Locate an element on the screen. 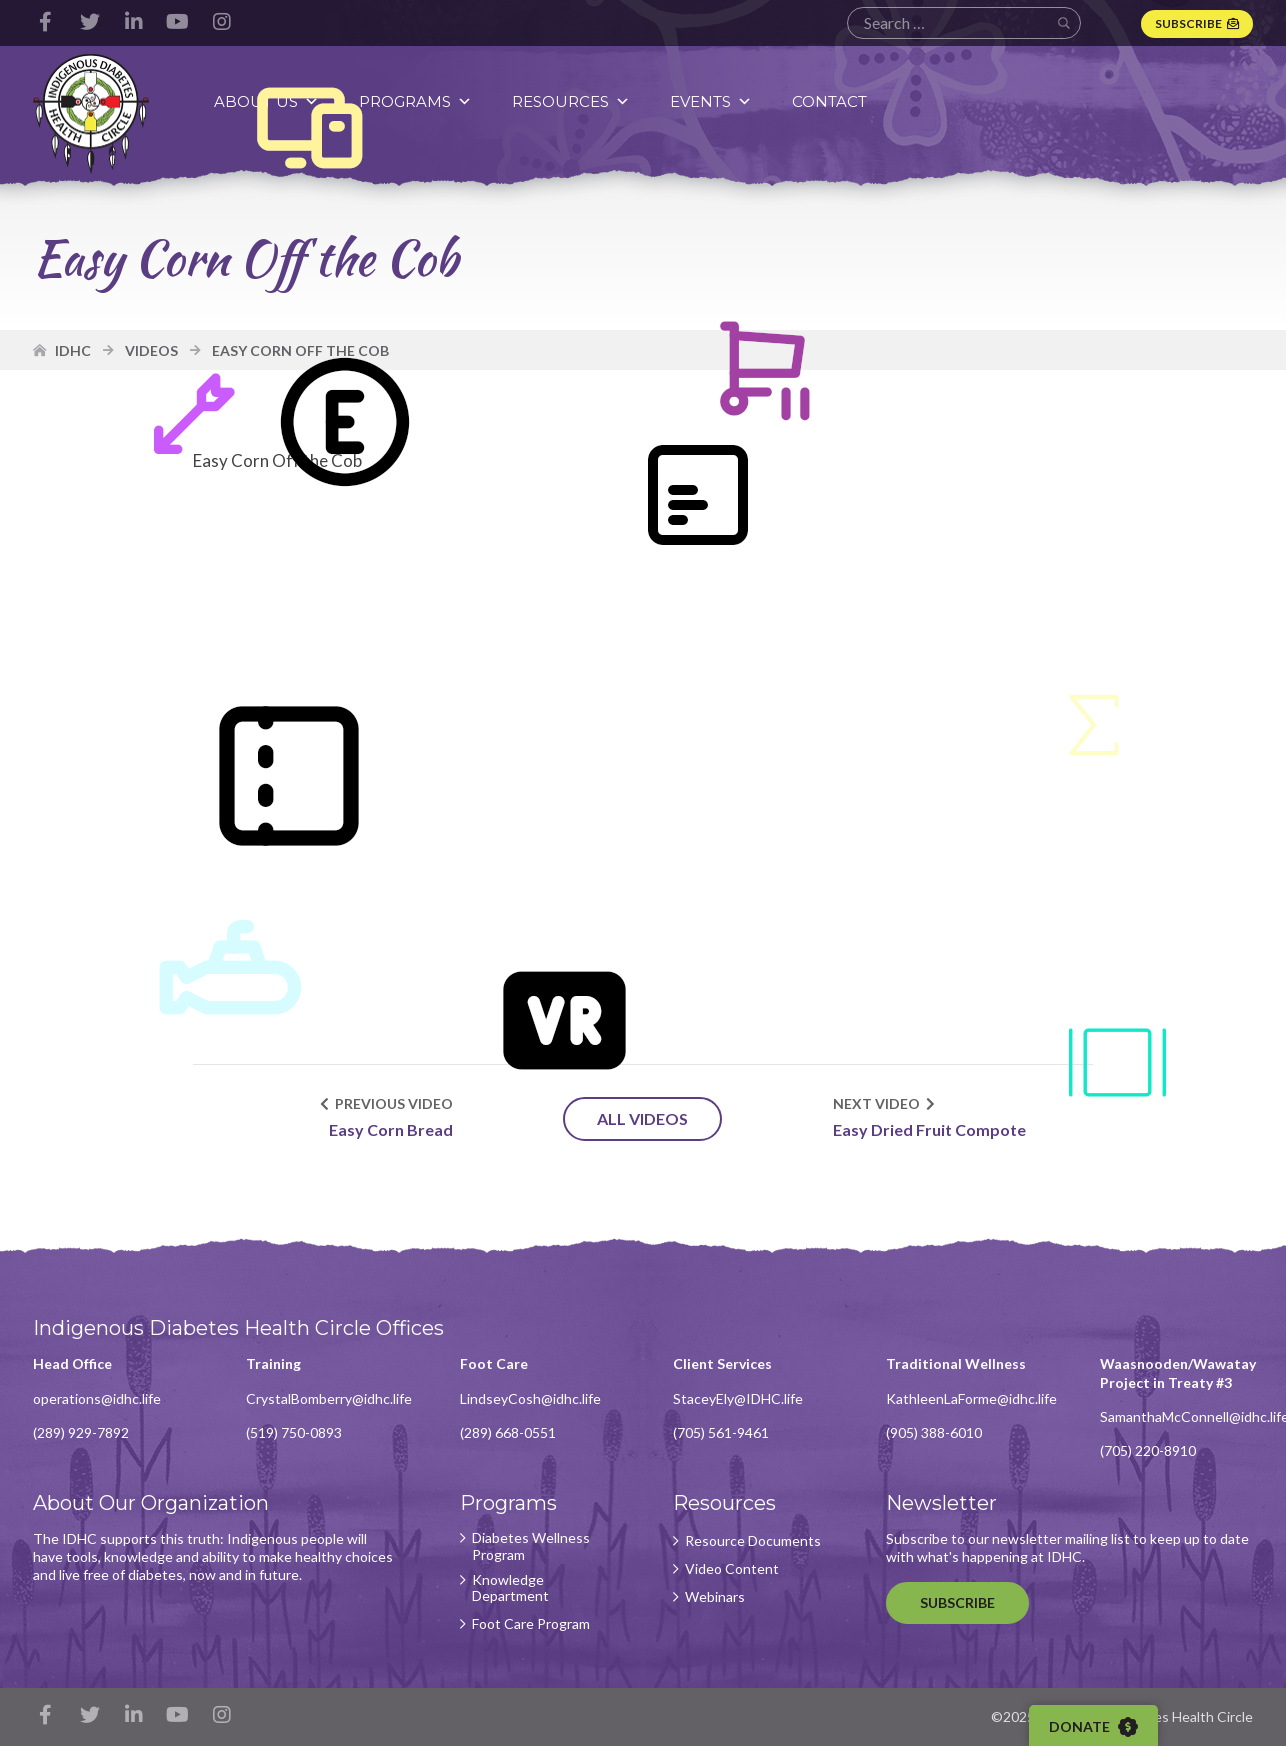  align content to bottom-left of container is located at coordinates (698, 495).